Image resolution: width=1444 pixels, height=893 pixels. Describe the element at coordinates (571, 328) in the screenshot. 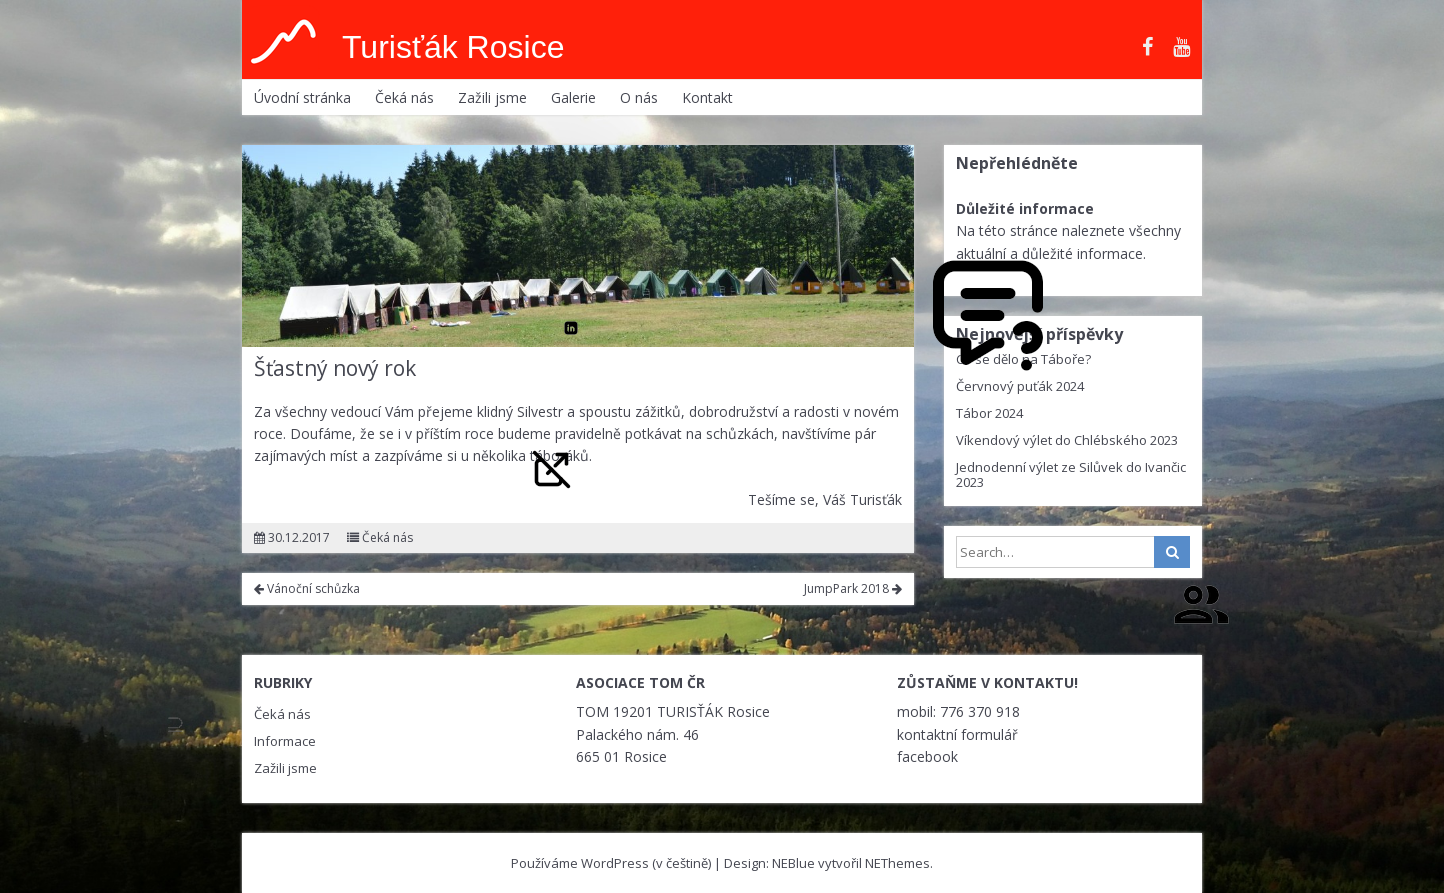

I see `connect with LinkedIn` at that location.